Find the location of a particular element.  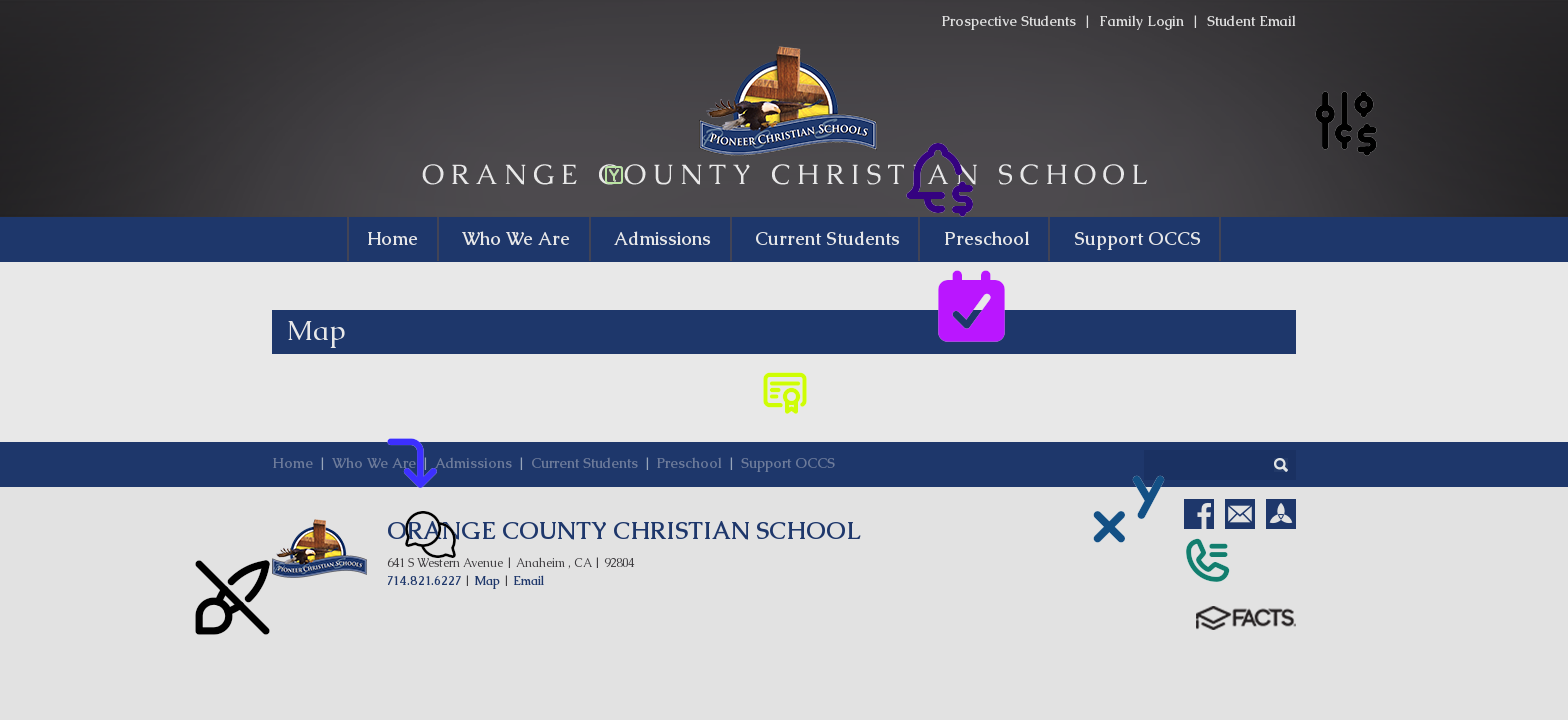

calculate x raised to the power of y is located at coordinates (1125, 515).